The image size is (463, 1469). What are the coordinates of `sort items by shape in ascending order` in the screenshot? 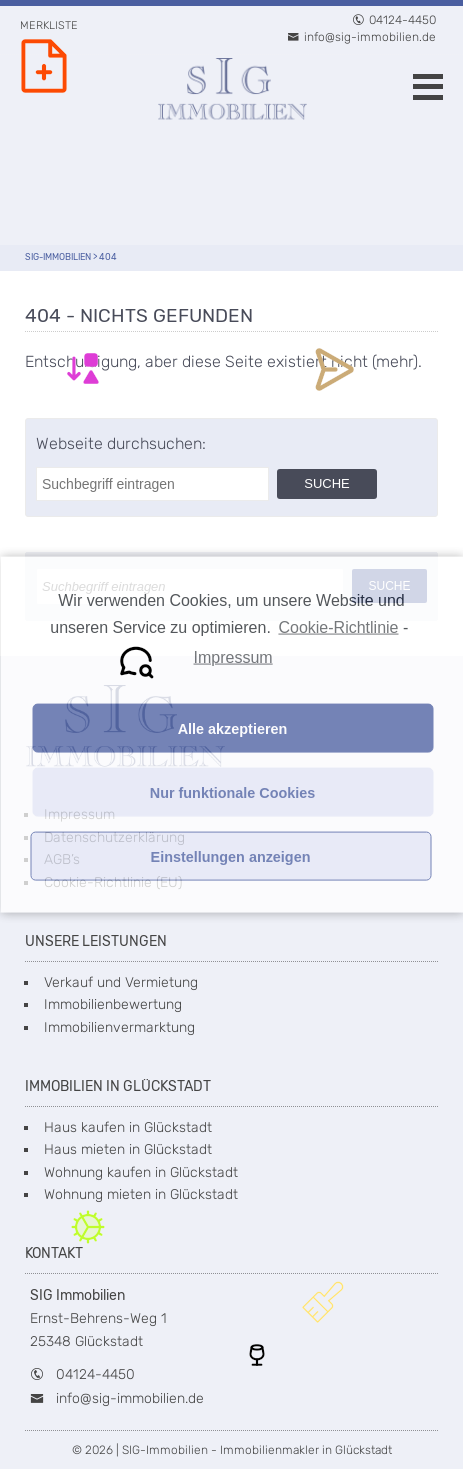 It's located at (82, 368).